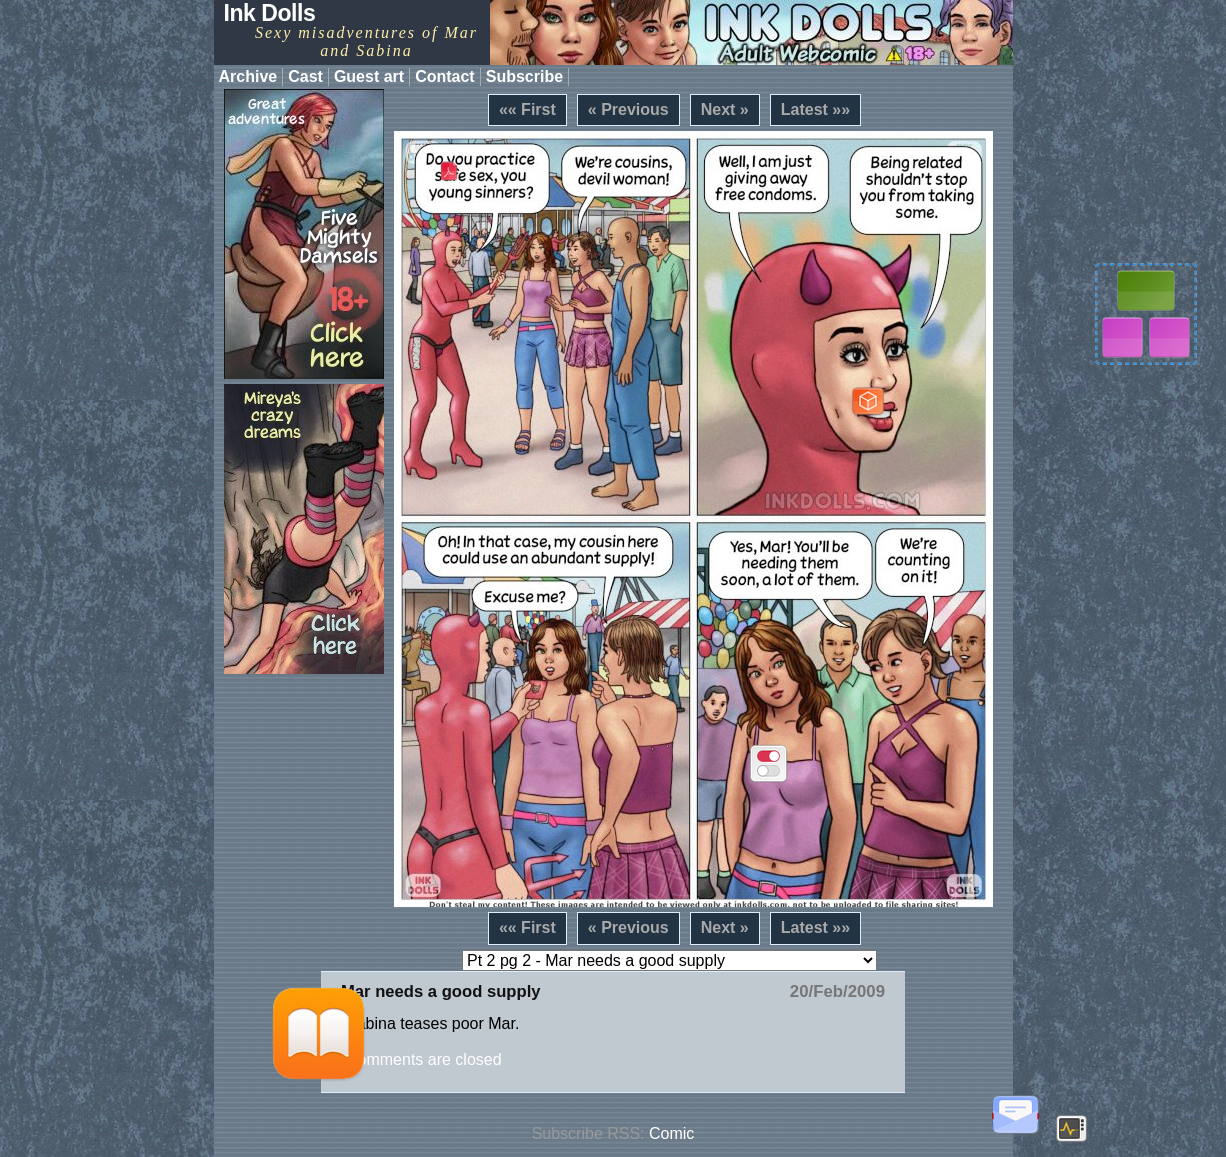 The height and width of the screenshot is (1157, 1226). Describe the element at coordinates (1146, 314) in the screenshot. I see `select all items in the current view` at that location.